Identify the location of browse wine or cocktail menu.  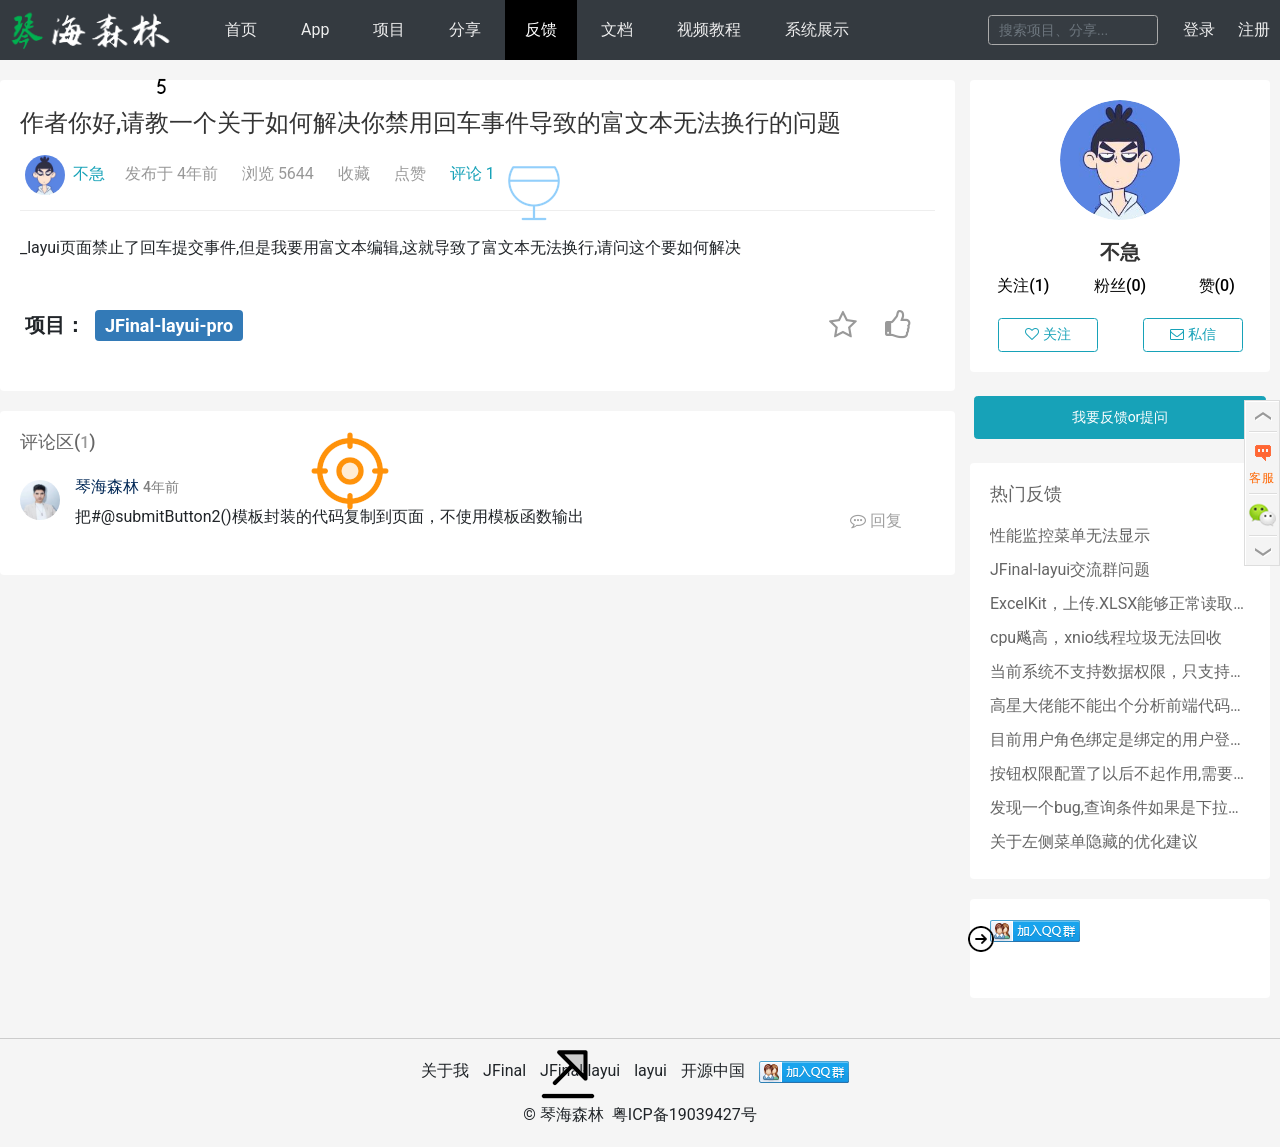
(534, 192).